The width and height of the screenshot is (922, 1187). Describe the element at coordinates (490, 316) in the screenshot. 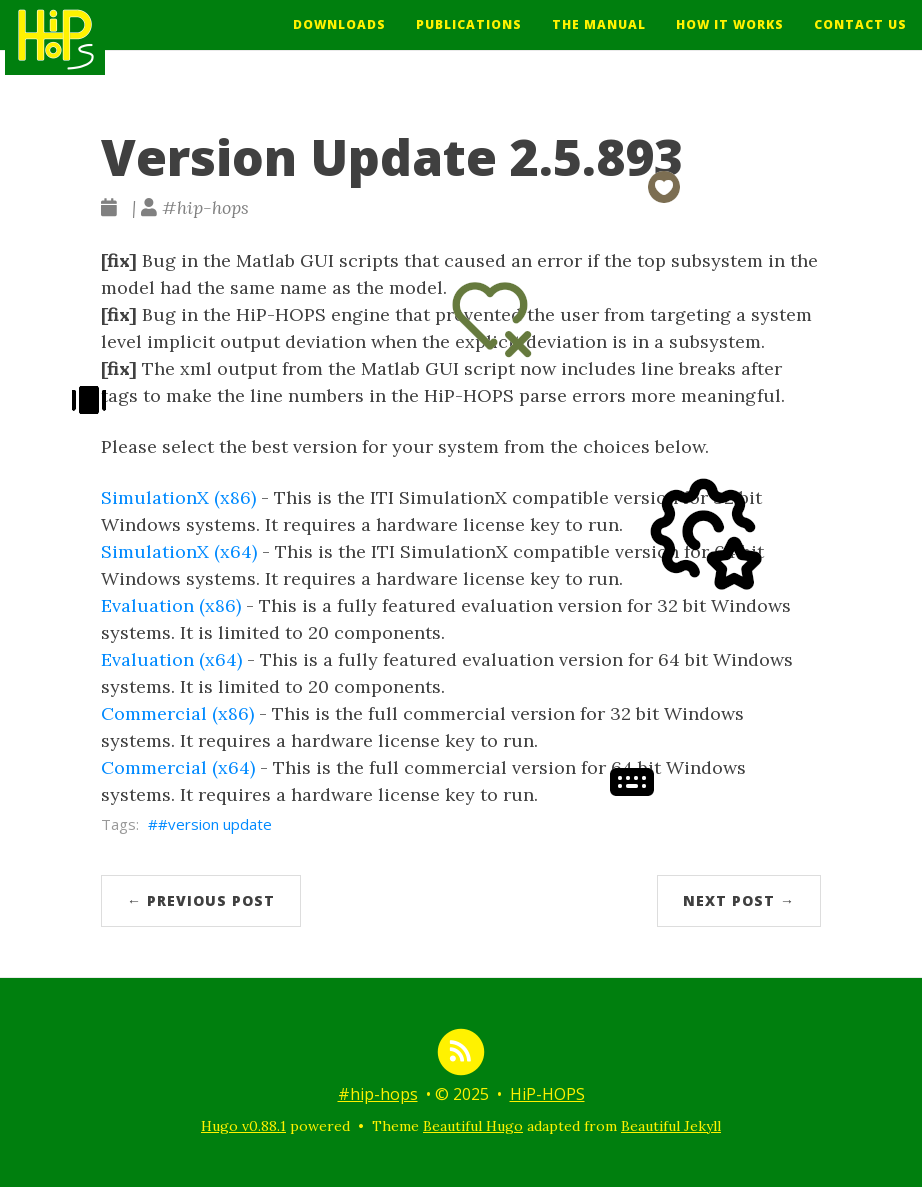

I see `remove from favorites` at that location.